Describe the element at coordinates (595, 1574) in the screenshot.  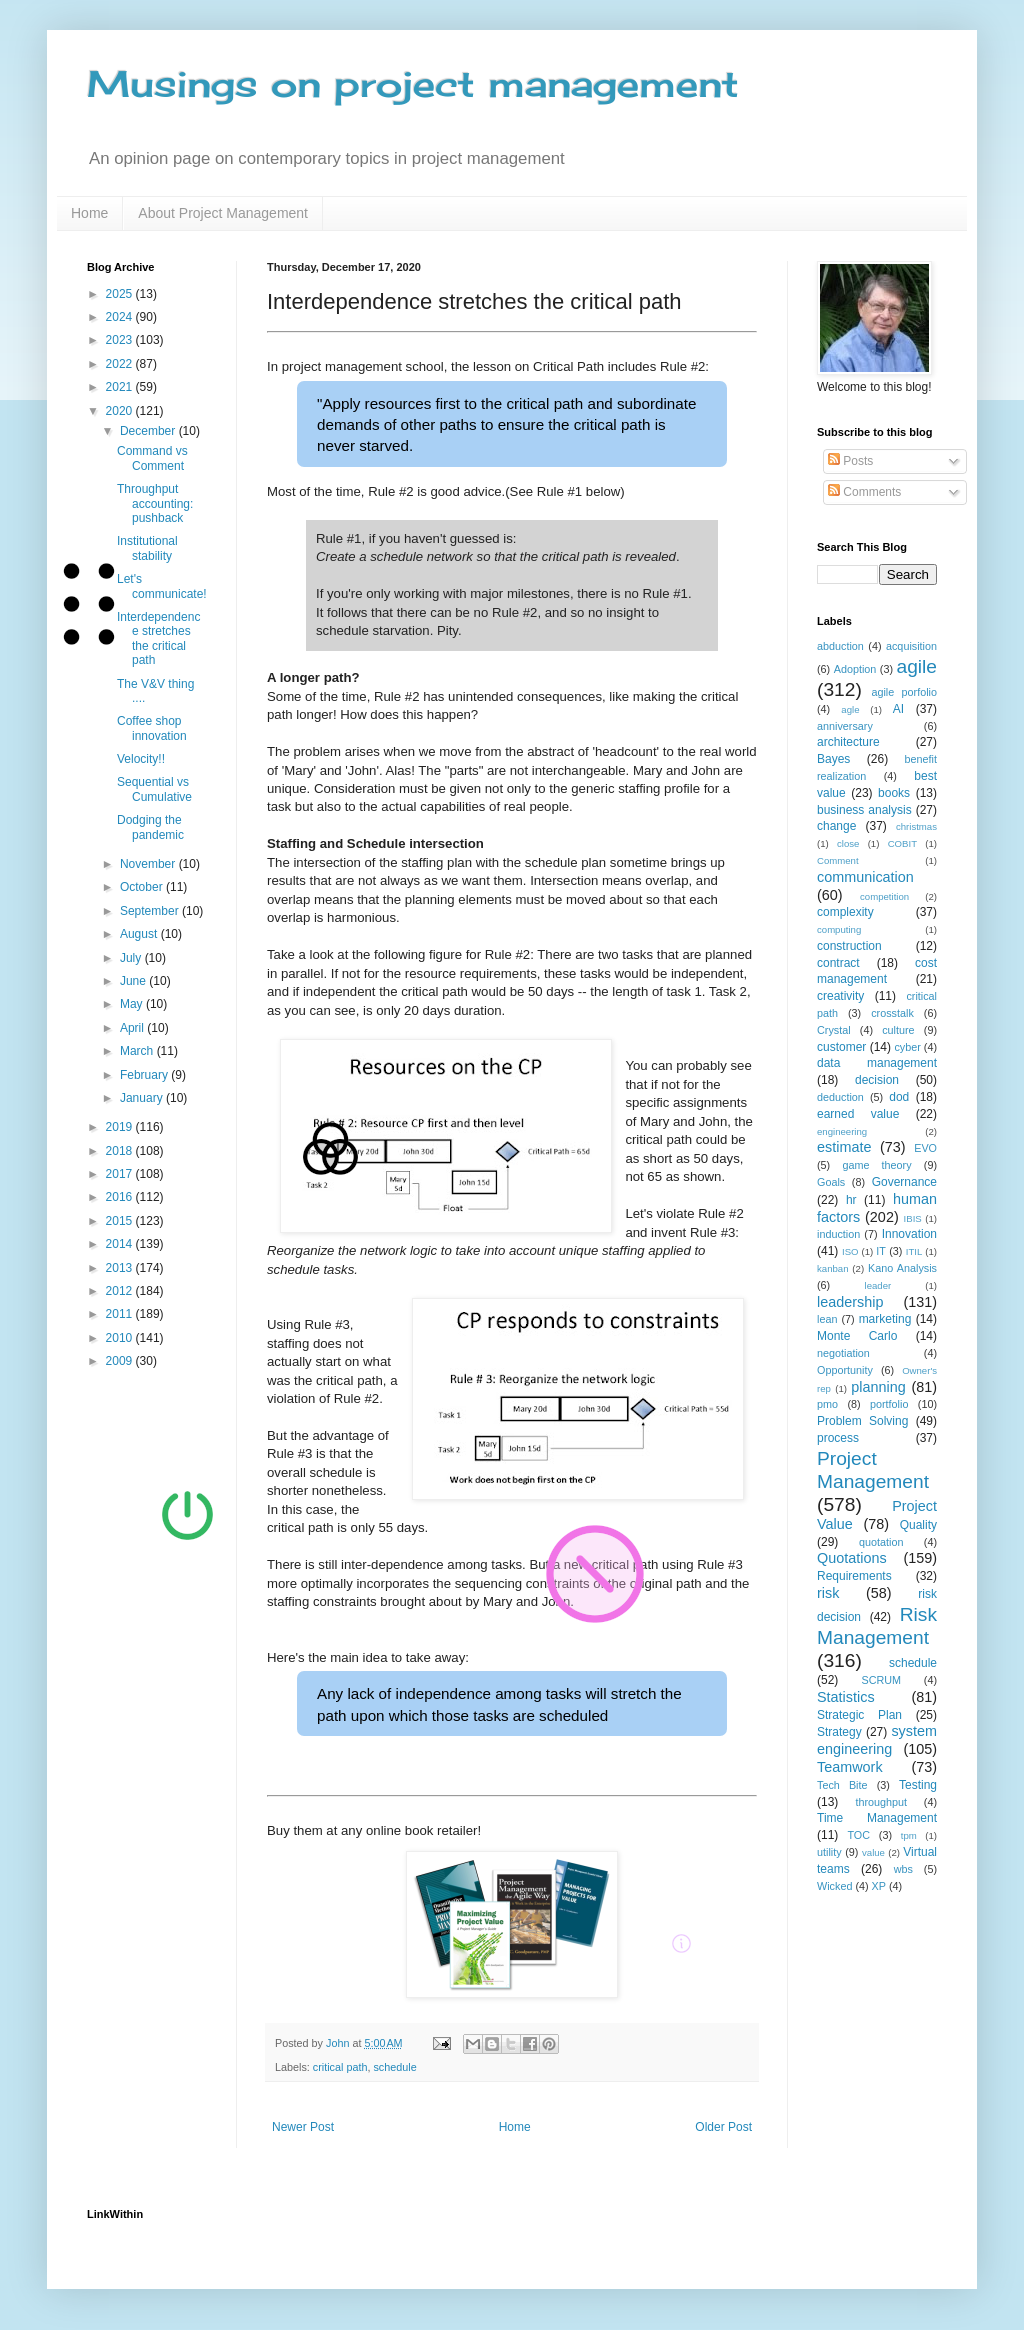
I see `indicates a prohibited or restricted action` at that location.